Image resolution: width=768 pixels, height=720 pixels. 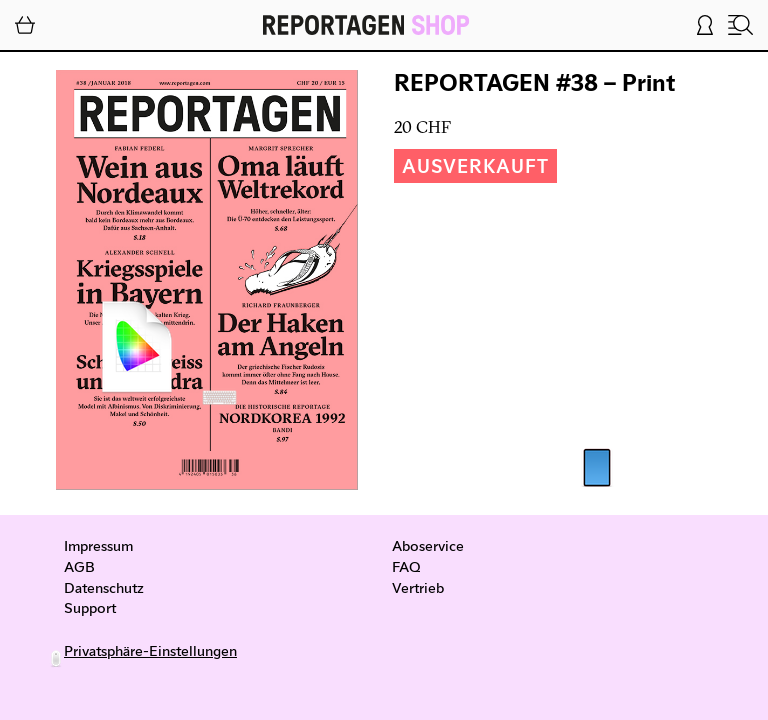 What do you see at coordinates (597, 468) in the screenshot?
I see `connected iPad device` at bounding box center [597, 468].